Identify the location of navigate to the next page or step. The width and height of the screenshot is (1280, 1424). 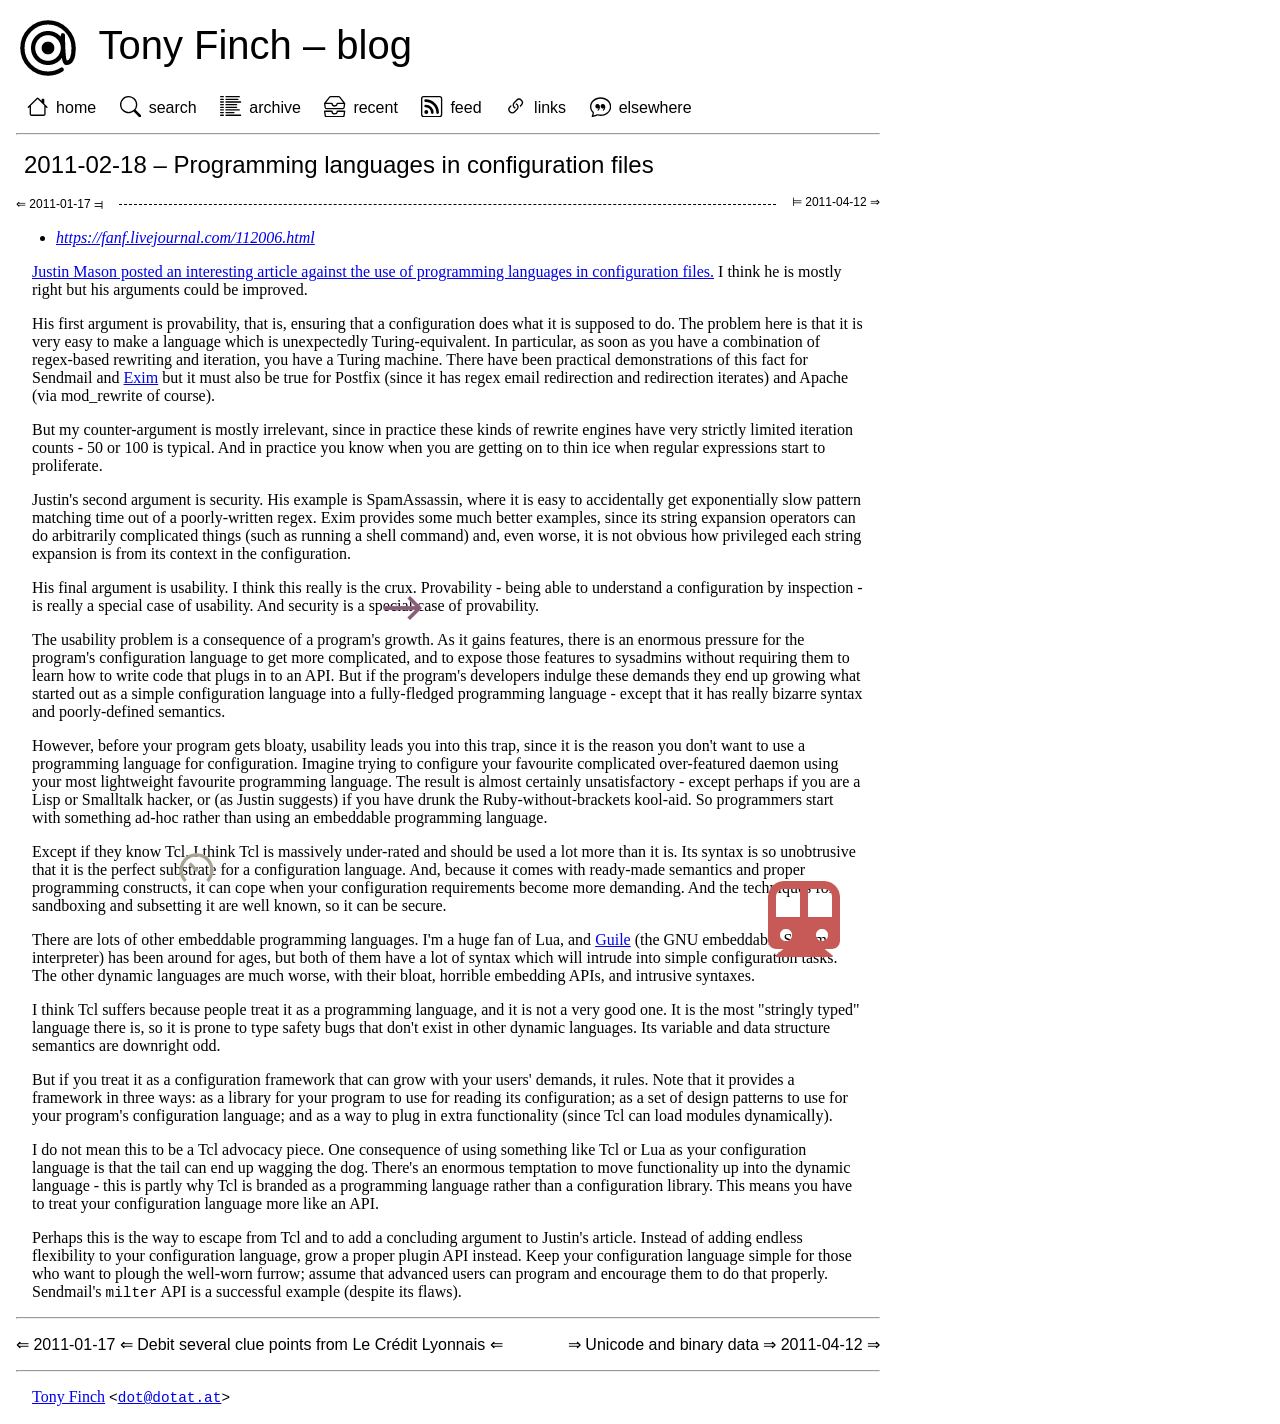
(403, 608).